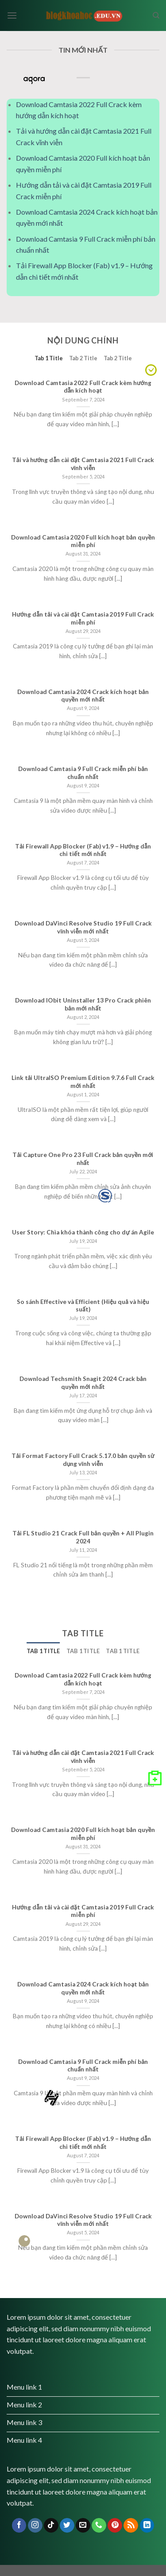 This screenshot has height=2576, width=166. Describe the element at coordinates (51, 2098) in the screenshot. I see `handshake protocol logo` at that location.